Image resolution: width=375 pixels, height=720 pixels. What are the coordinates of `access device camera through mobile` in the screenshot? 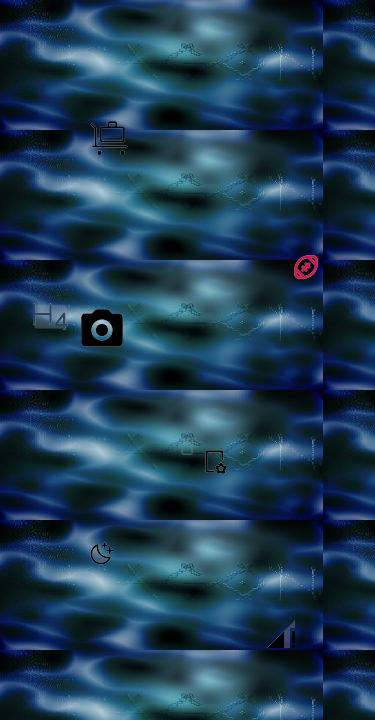 It's located at (187, 446).